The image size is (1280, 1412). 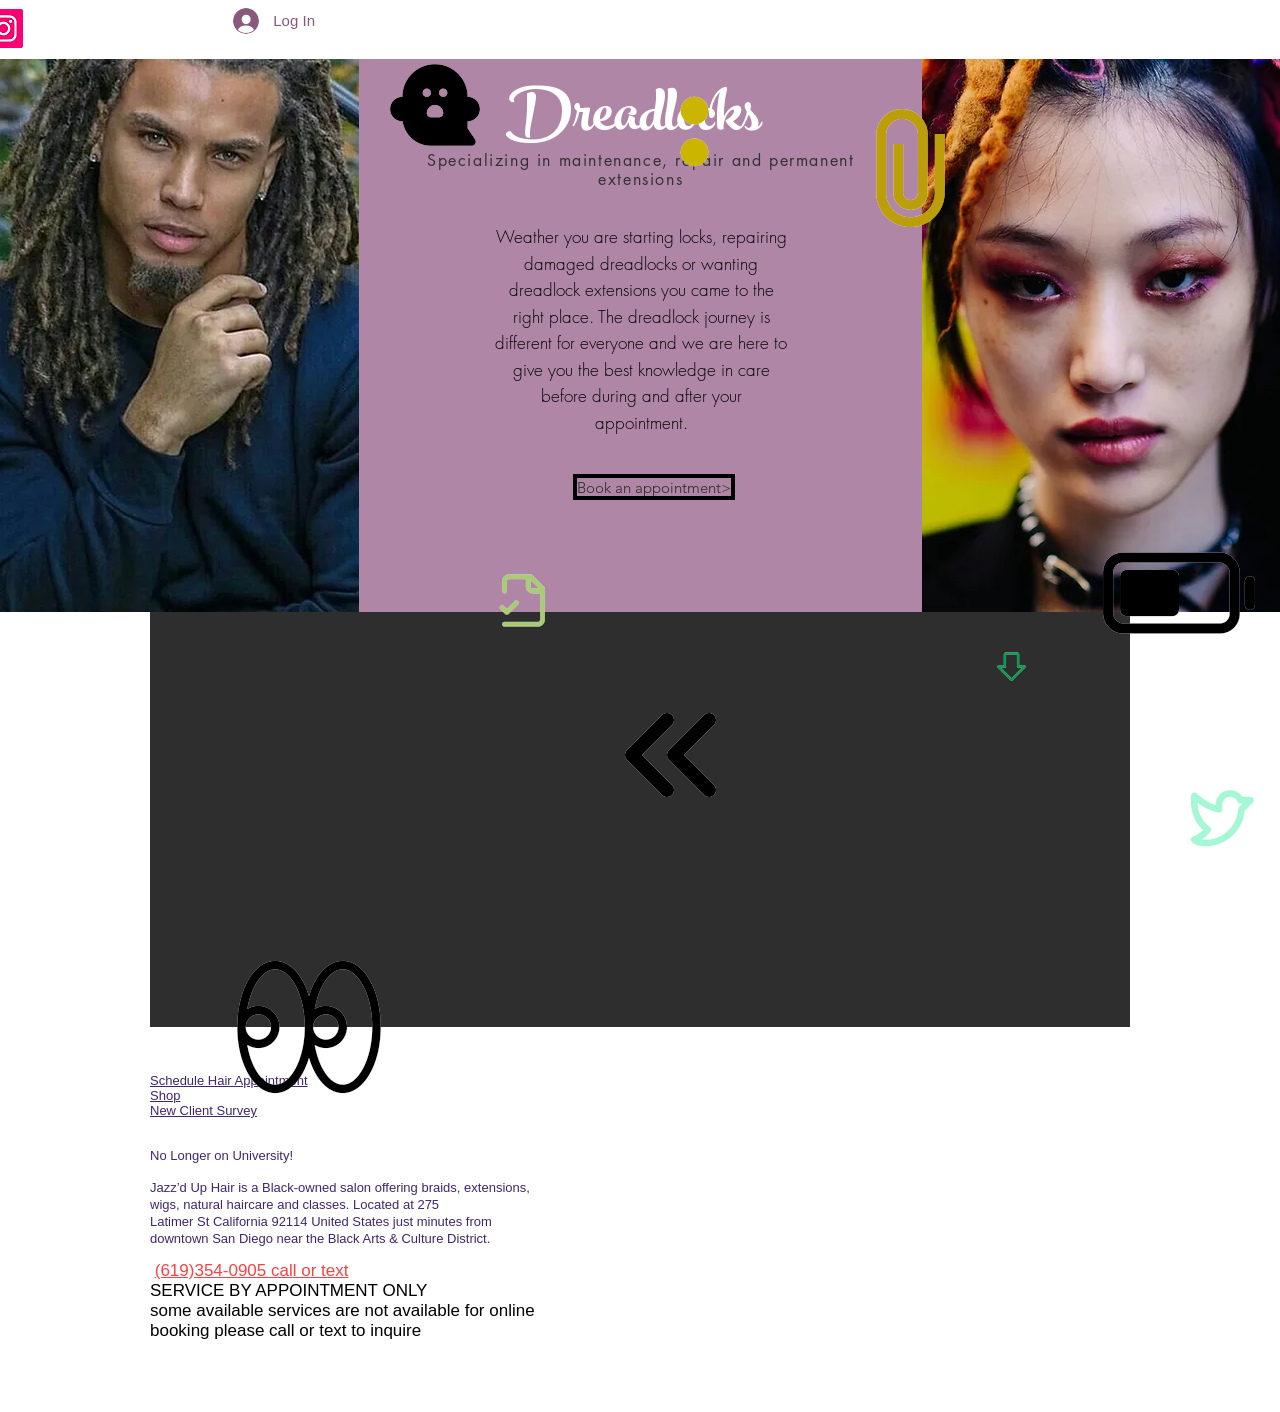 I want to click on indicates battery at 50% charge level, so click(x=1179, y=593).